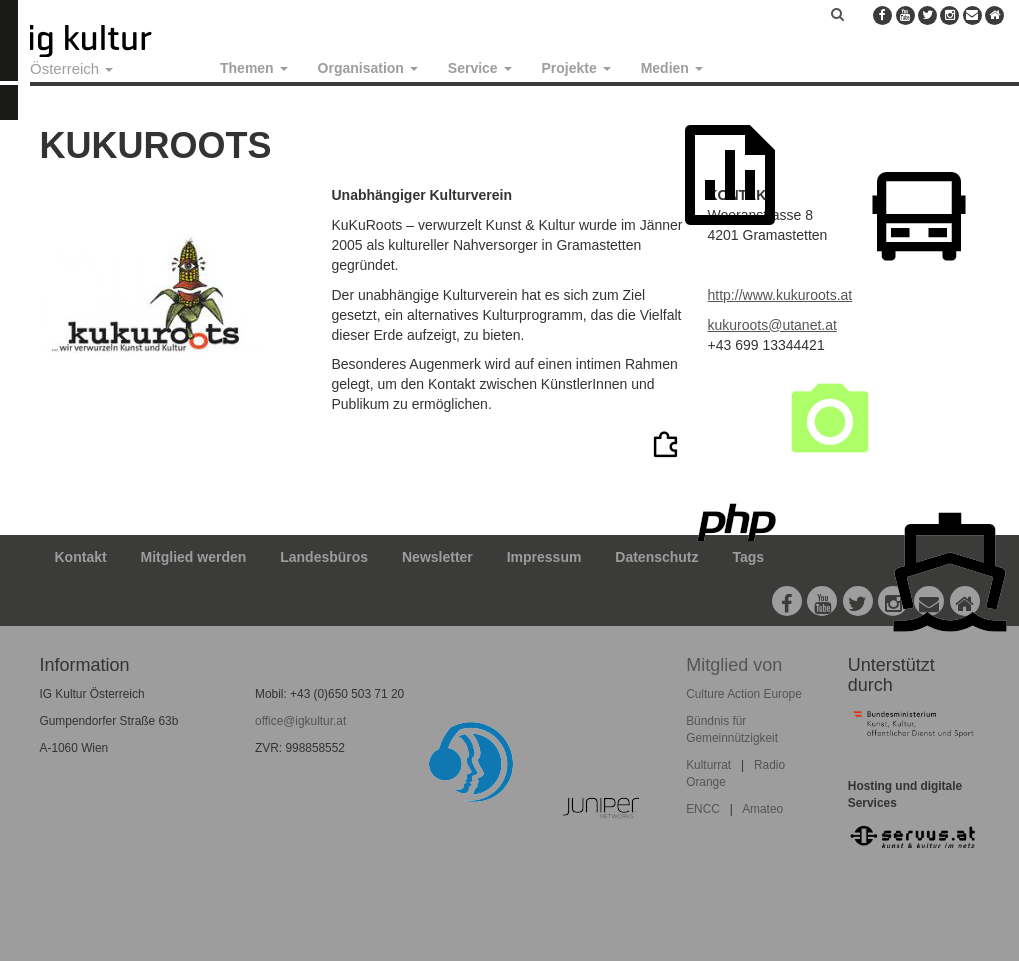  I want to click on access plugins or extensions, so click(665, 445).